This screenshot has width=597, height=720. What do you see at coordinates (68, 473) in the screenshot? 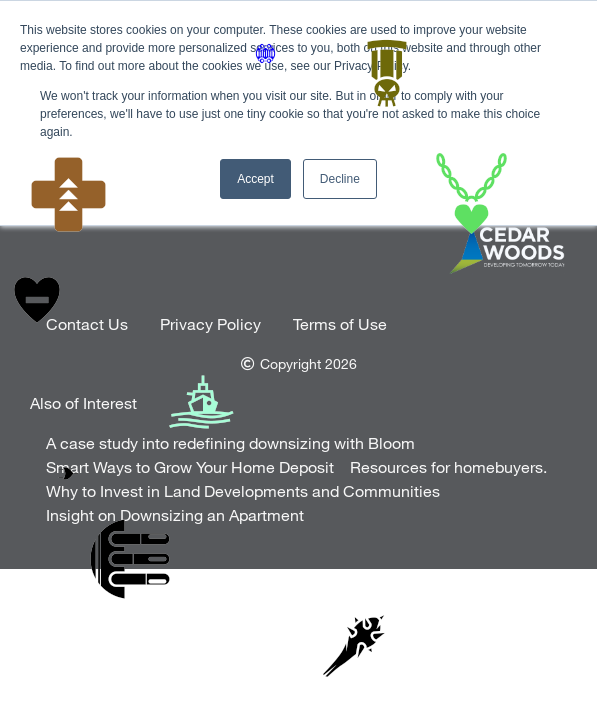
I see `represents an OR logic gate in circuit design` at bounding box center [68, 473].